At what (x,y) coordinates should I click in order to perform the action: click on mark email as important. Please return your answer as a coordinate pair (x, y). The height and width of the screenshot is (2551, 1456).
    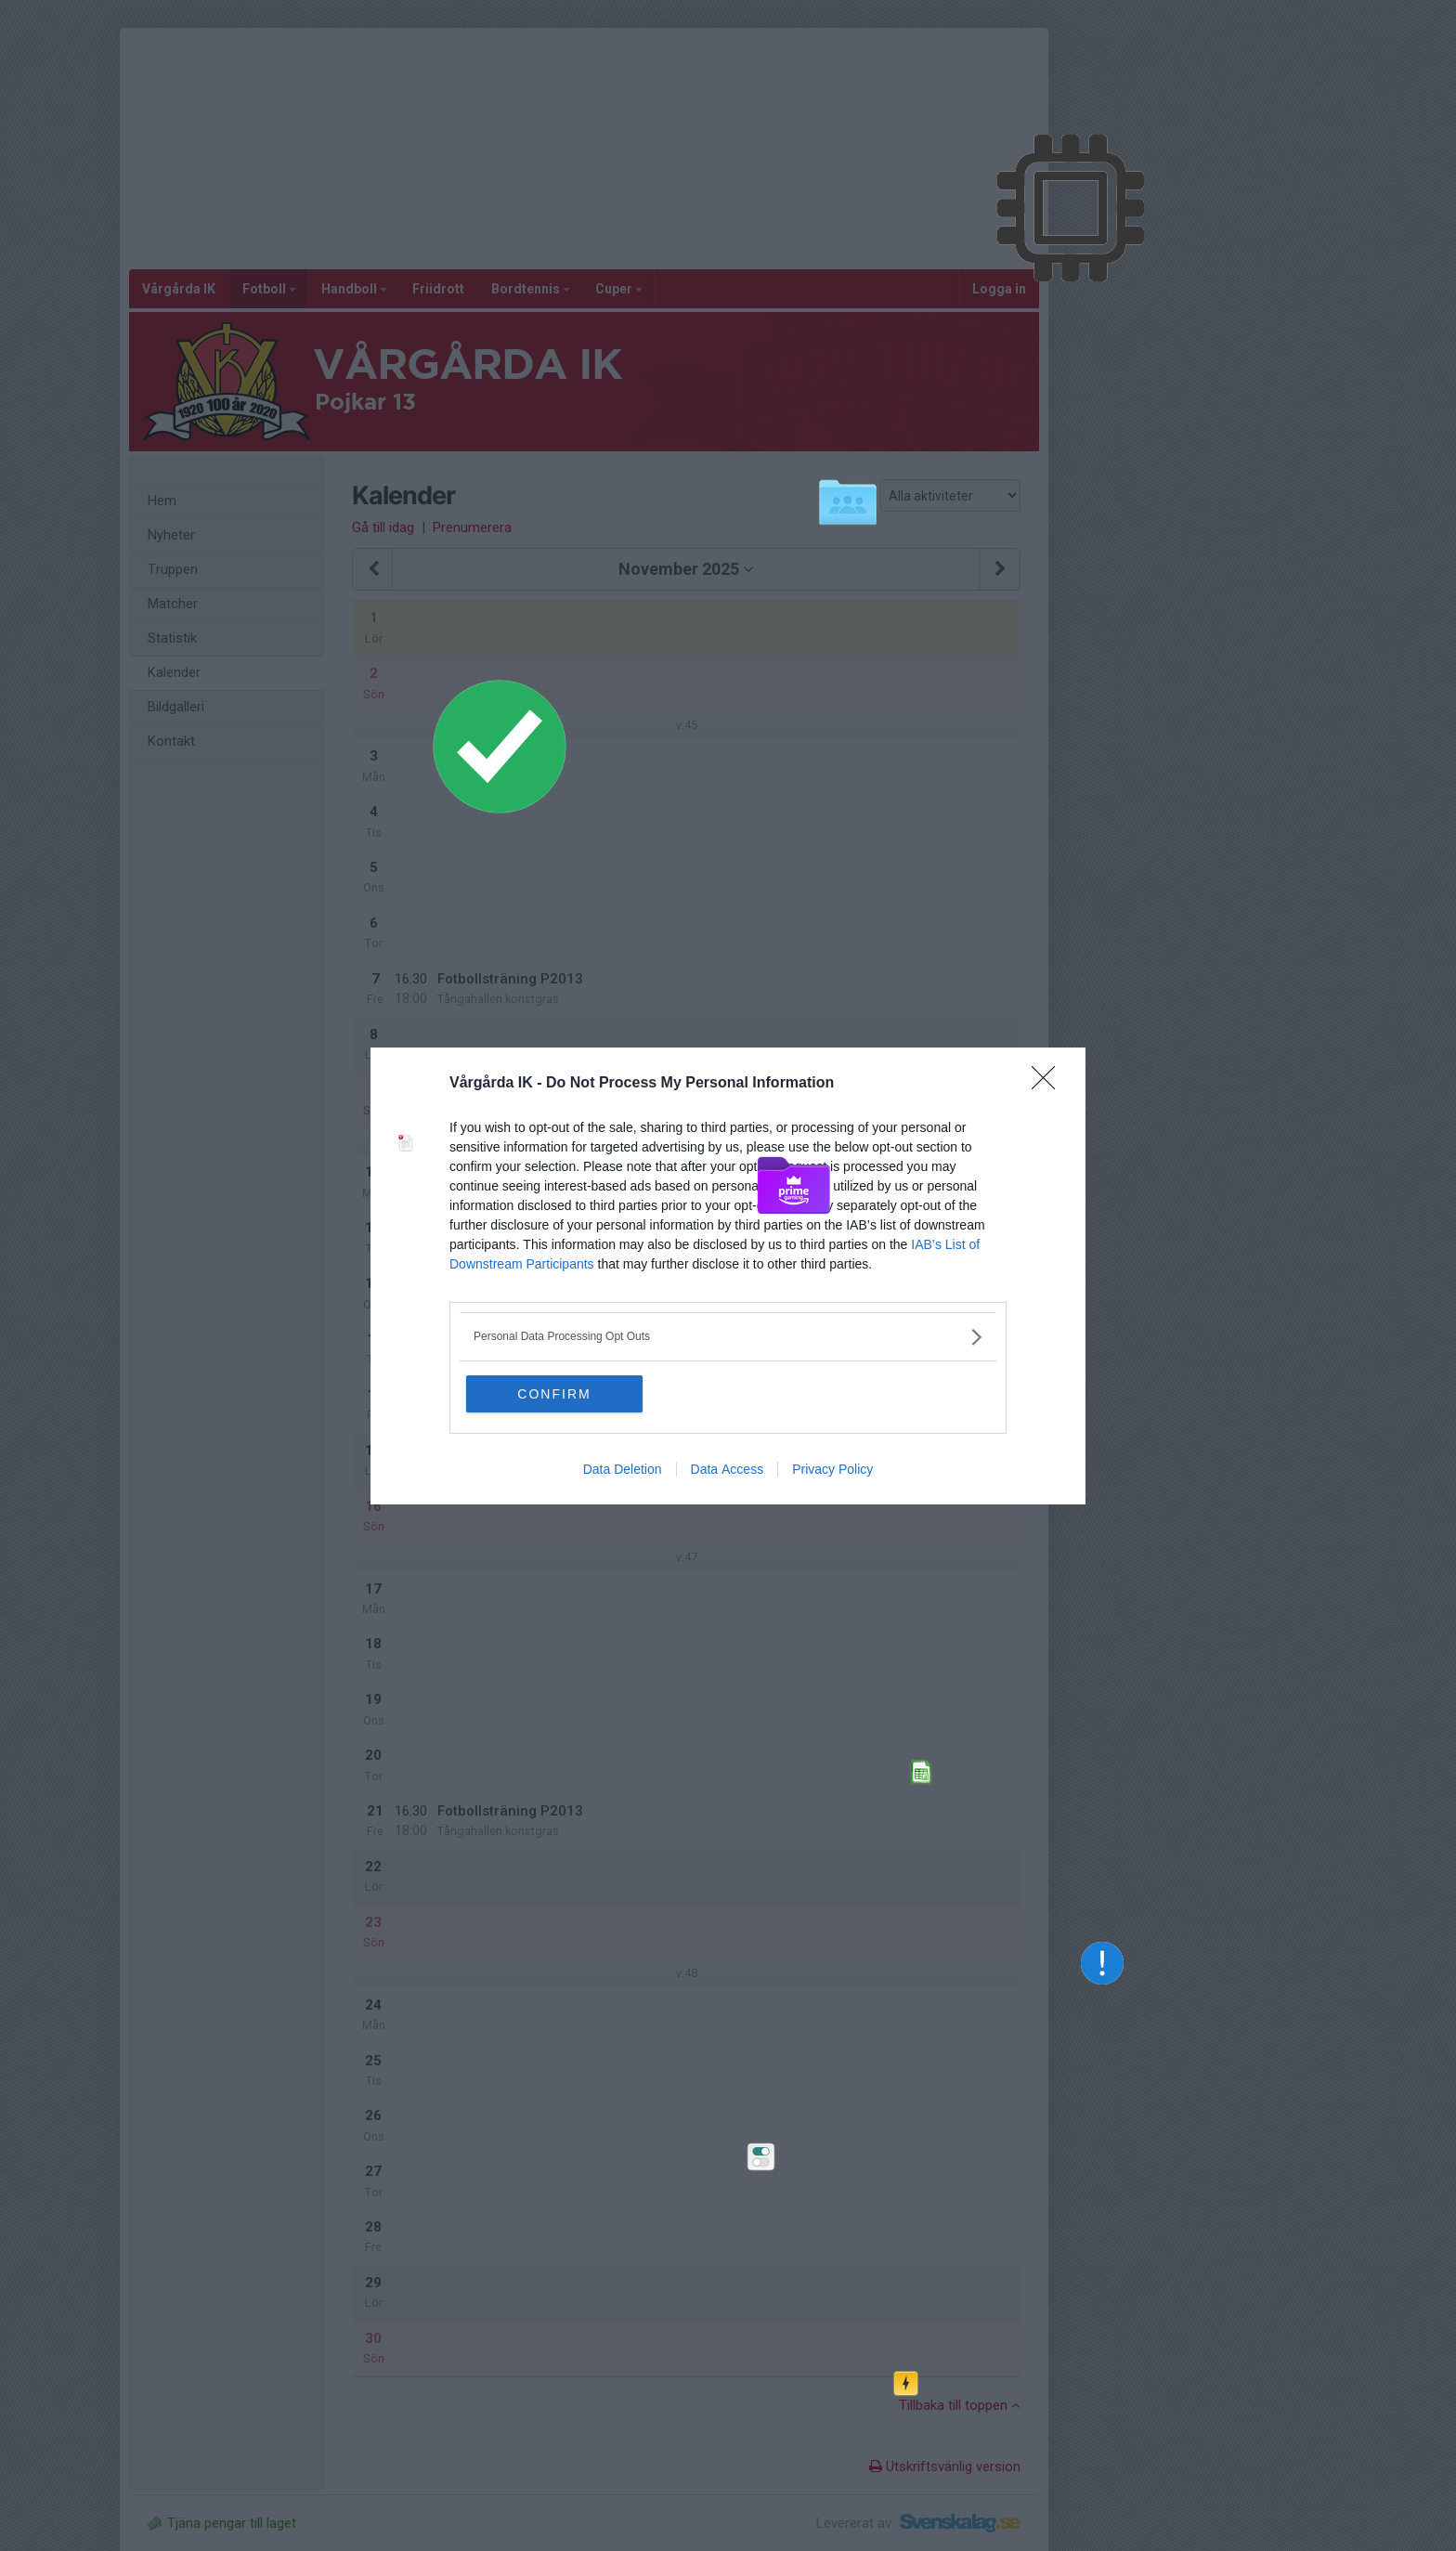
    Looking at the image, I should click on (1102, 1963).